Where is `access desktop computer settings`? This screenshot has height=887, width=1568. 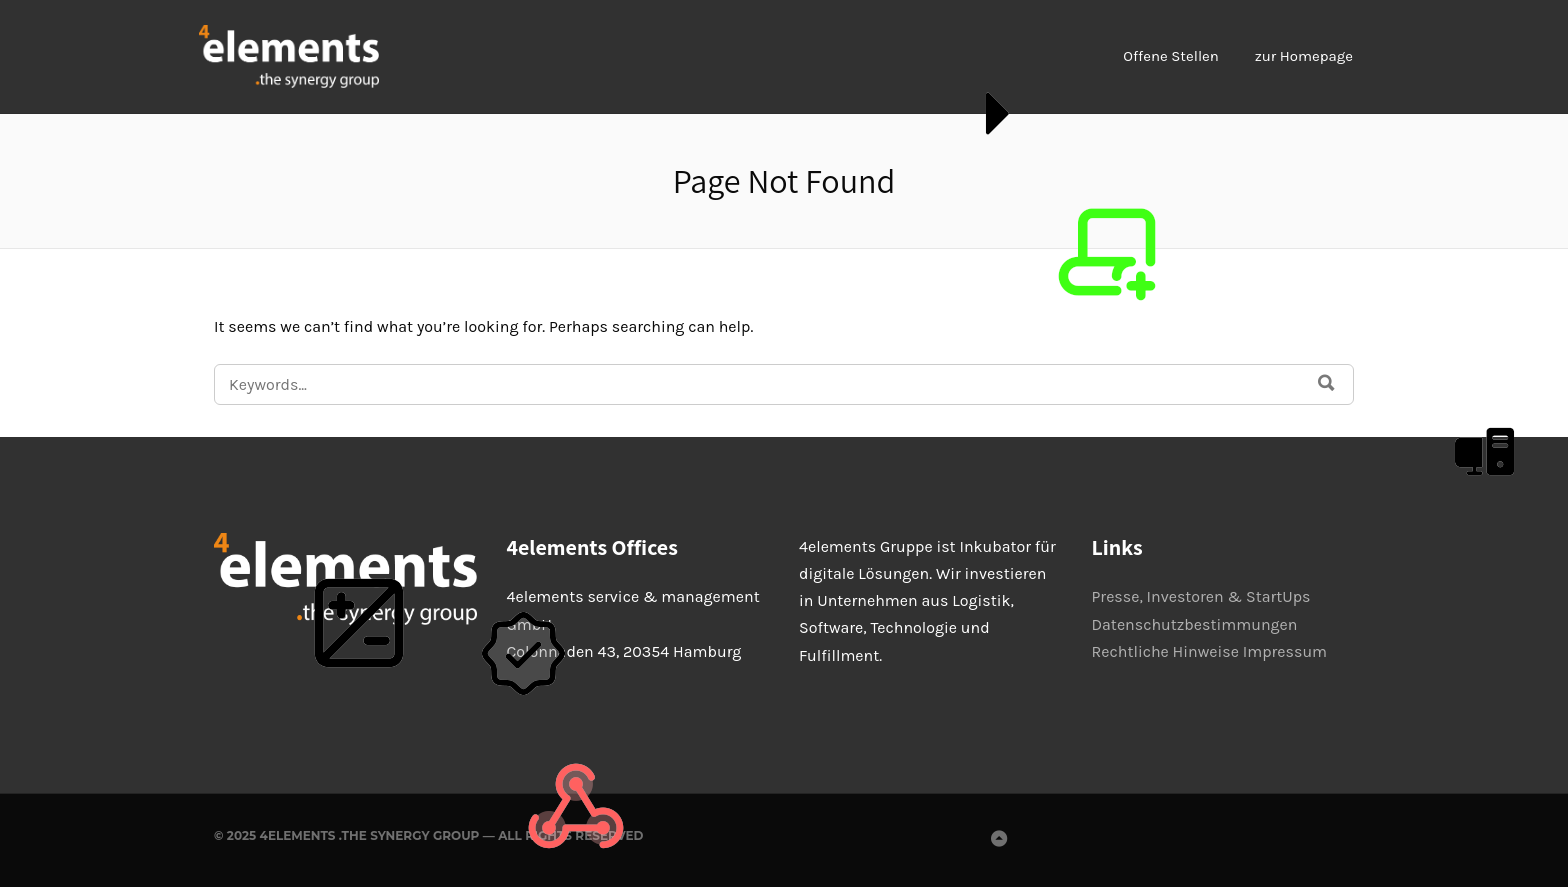
access desktop computer settings is located at coordinates (1484, 451).